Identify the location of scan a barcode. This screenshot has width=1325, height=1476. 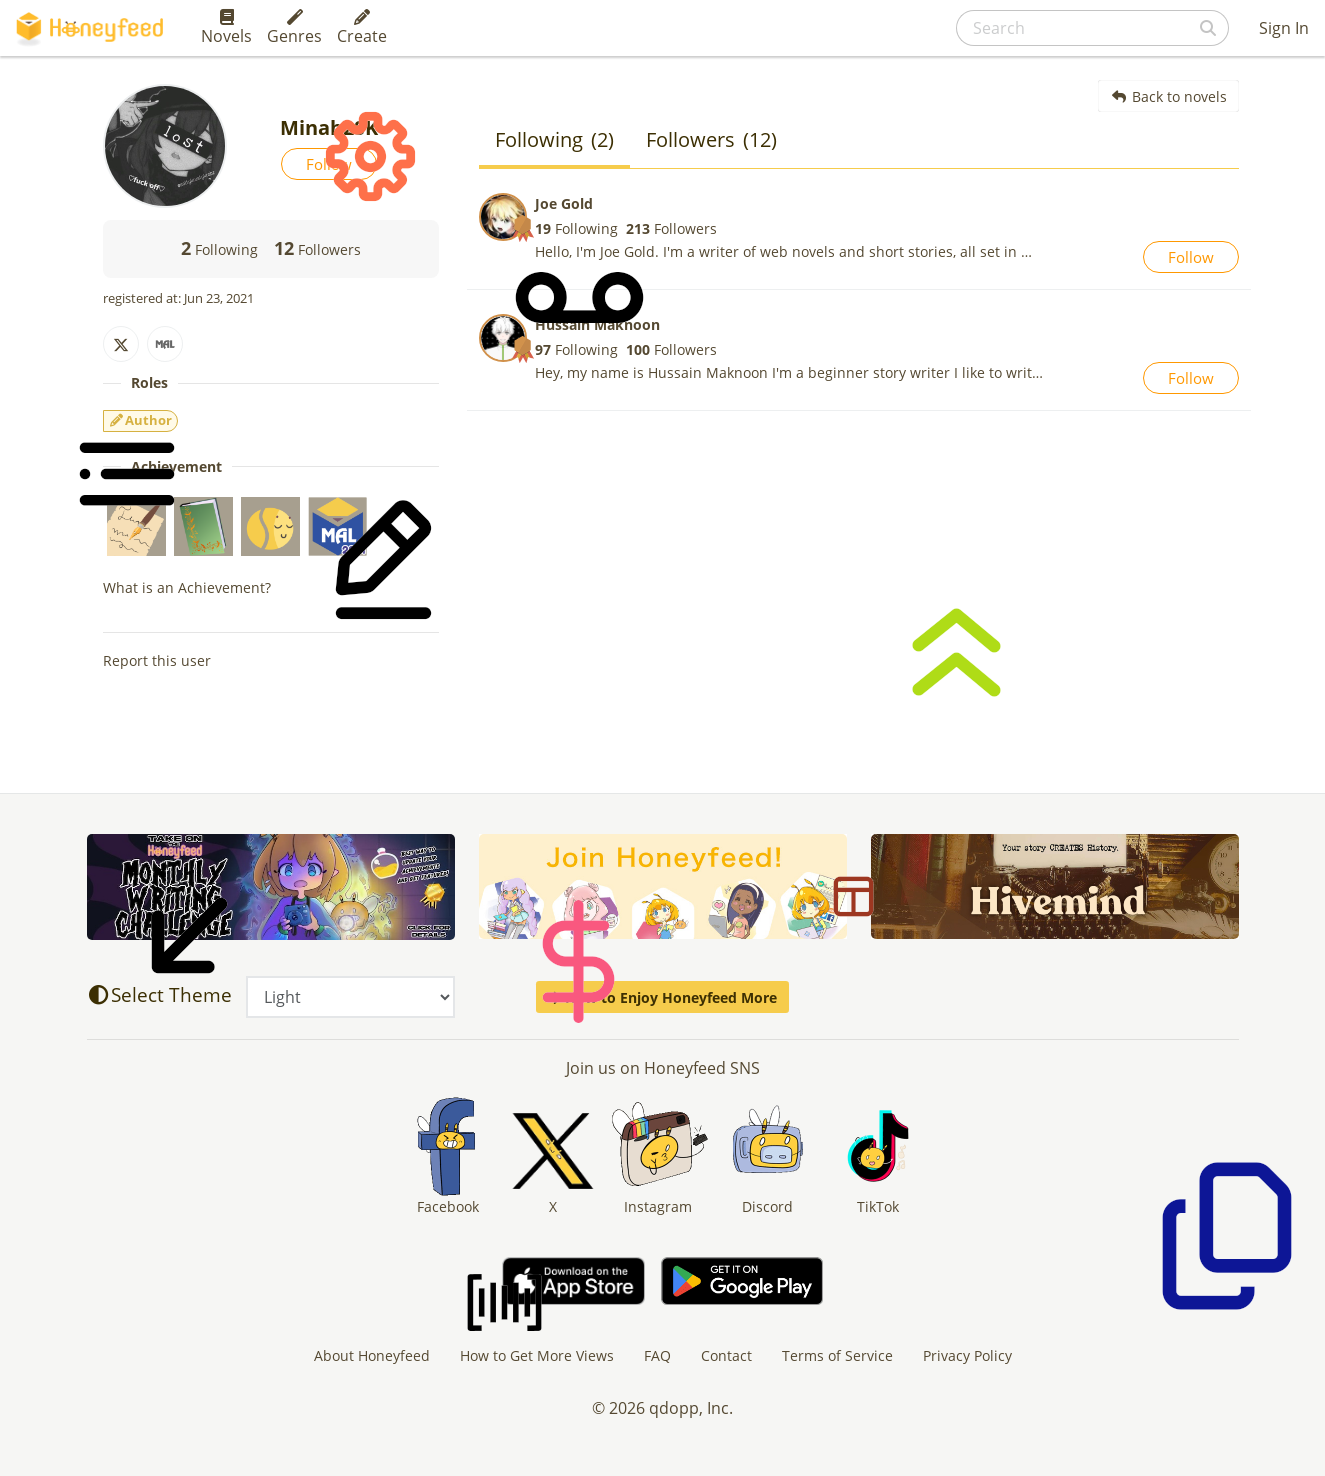
(504, 1302).